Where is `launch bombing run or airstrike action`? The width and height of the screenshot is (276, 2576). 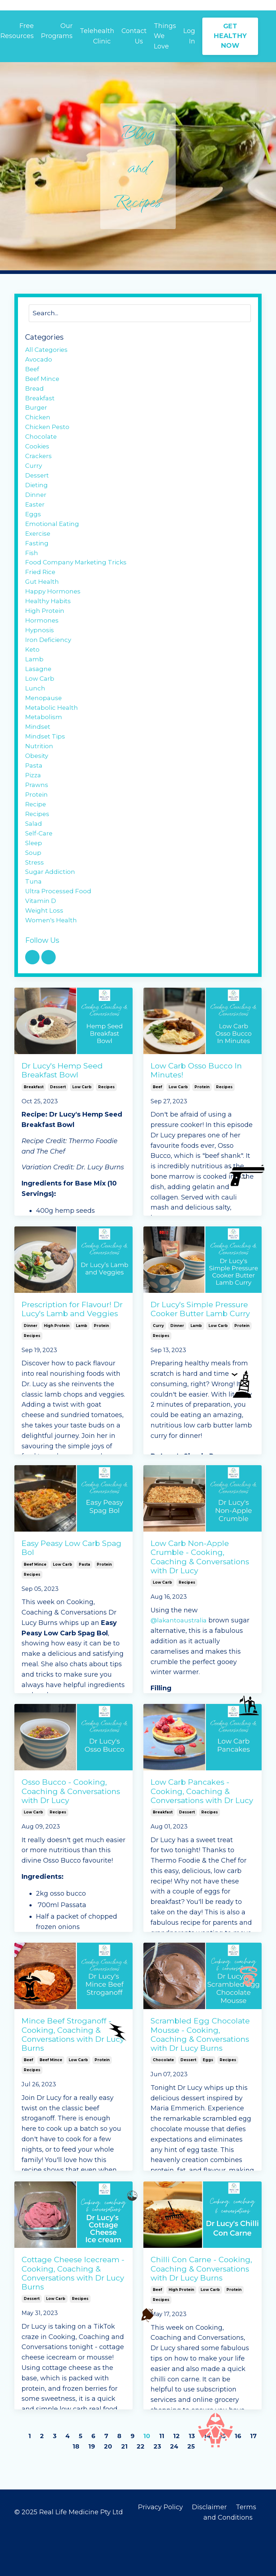
launch bombing run or airstrike action is located at coordinates (147, 2315).